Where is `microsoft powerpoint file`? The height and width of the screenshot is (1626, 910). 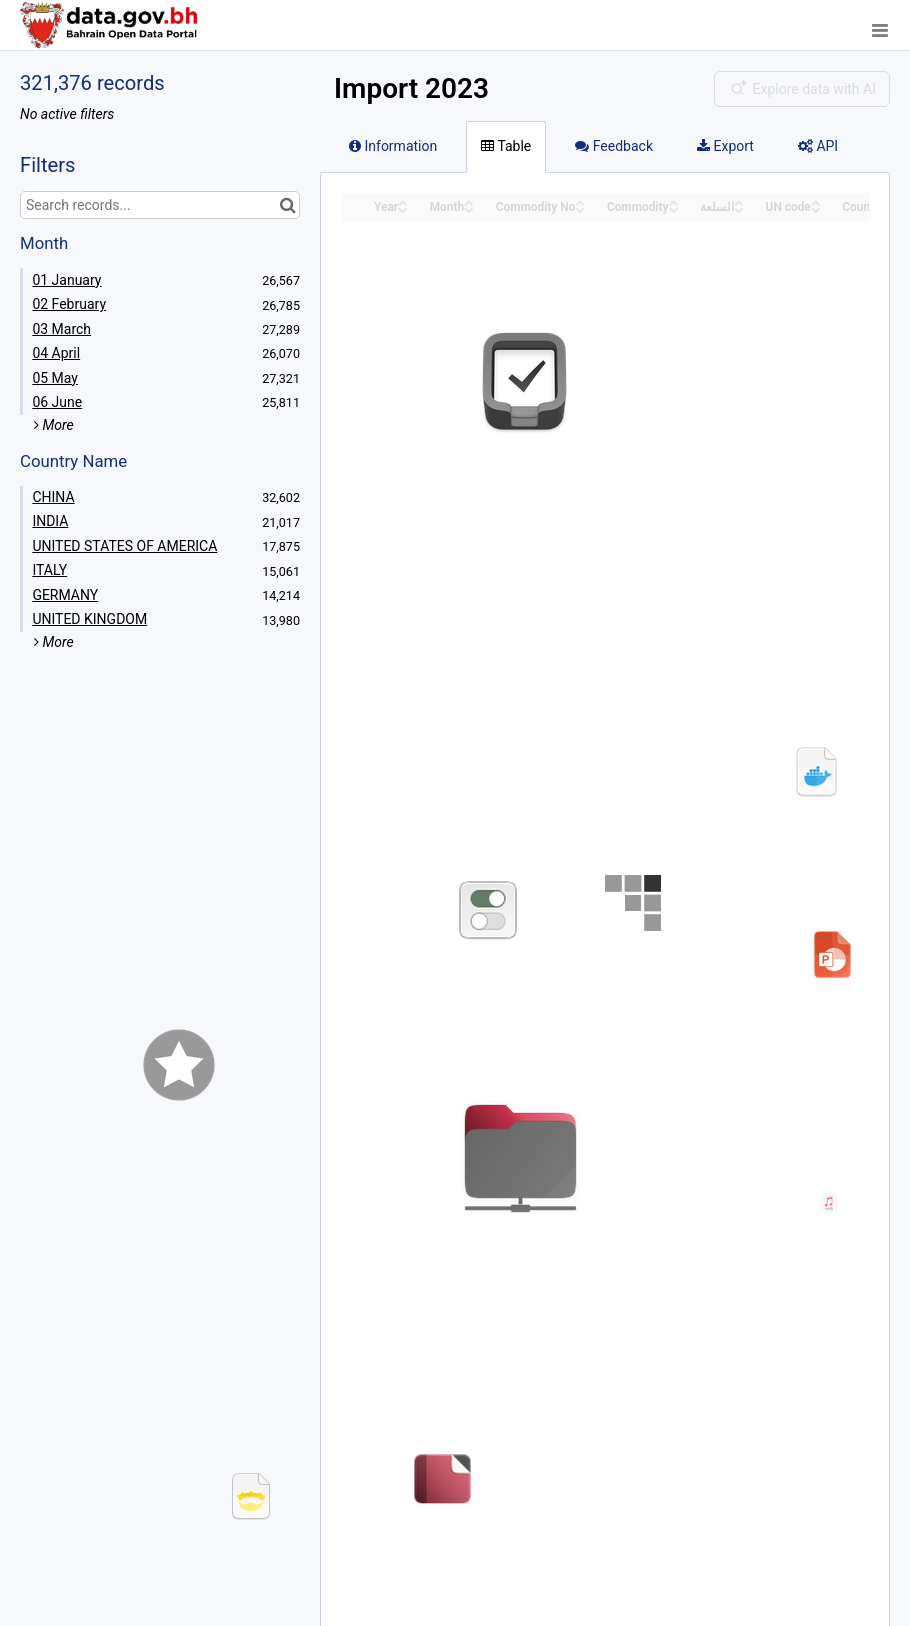 microsoft powerpoint file is located at coordinates (832, 954).